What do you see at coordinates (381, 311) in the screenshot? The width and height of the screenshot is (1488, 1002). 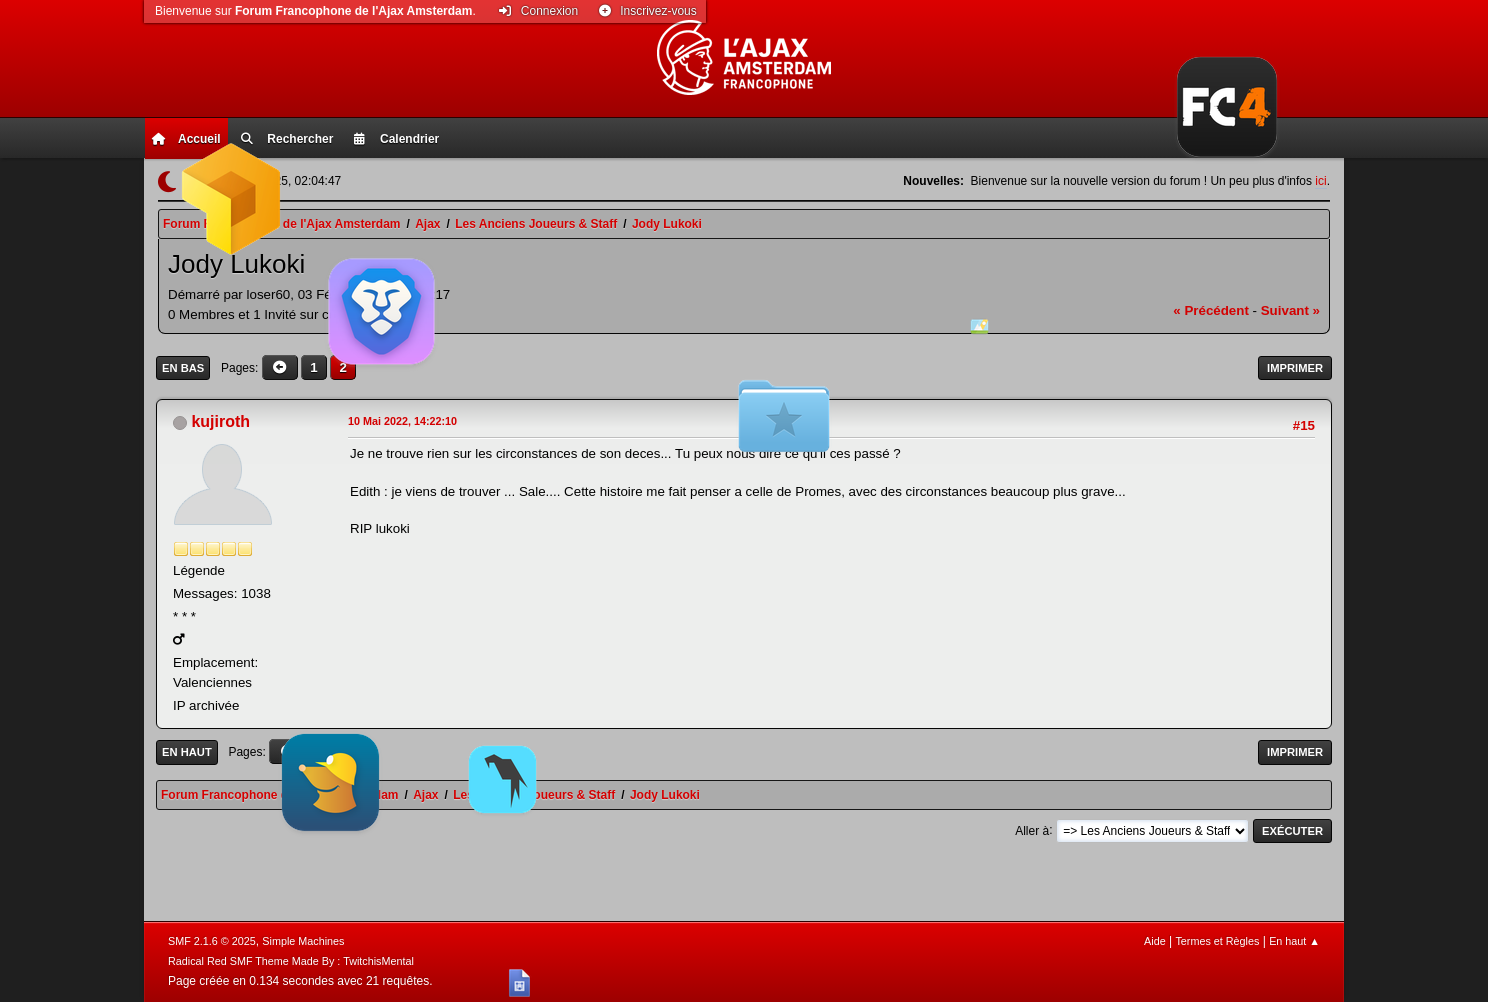 I see `open brave browser developer edition` at bounding box center [381, 311].